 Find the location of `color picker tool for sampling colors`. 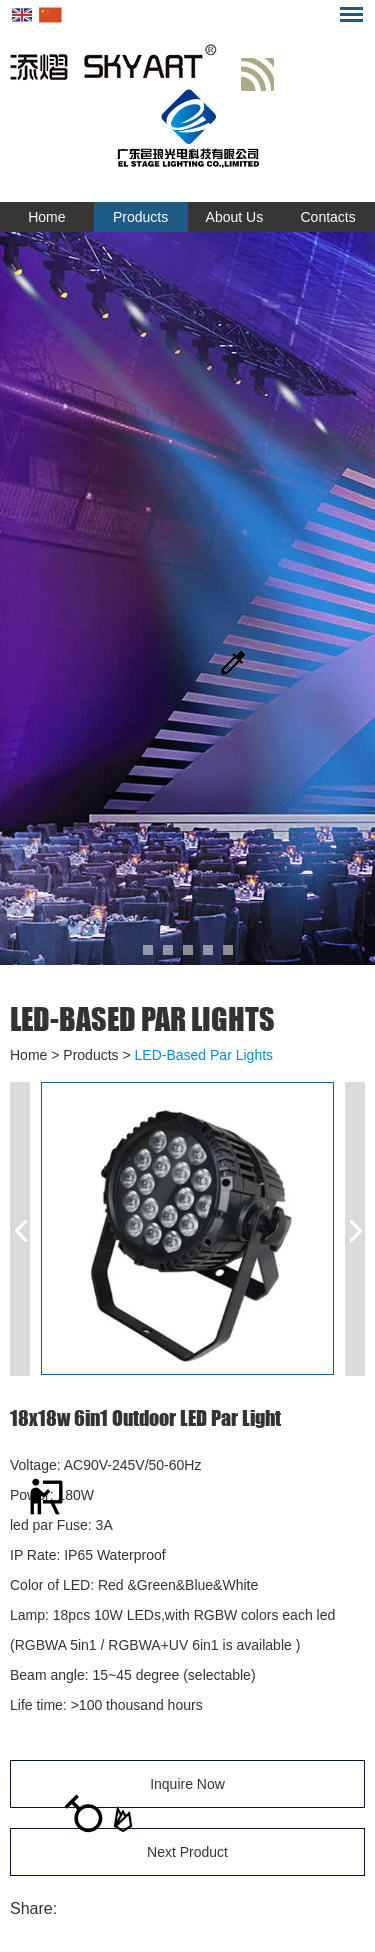

color picker tool for sampling colors is located at coordinates (233, 662).